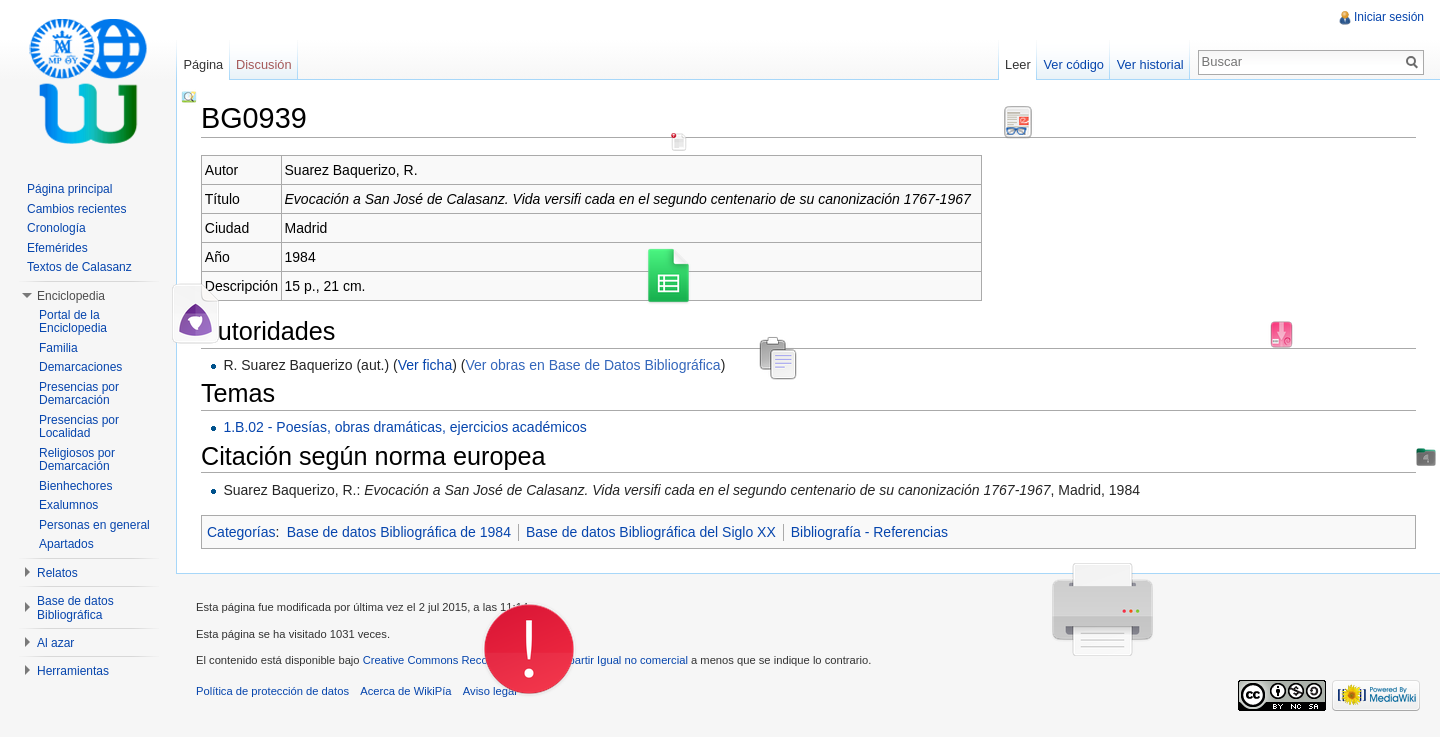 The width and height of the screenshot is (1440, 737). I want to click on open atril document viewer, so click(1018, 122).